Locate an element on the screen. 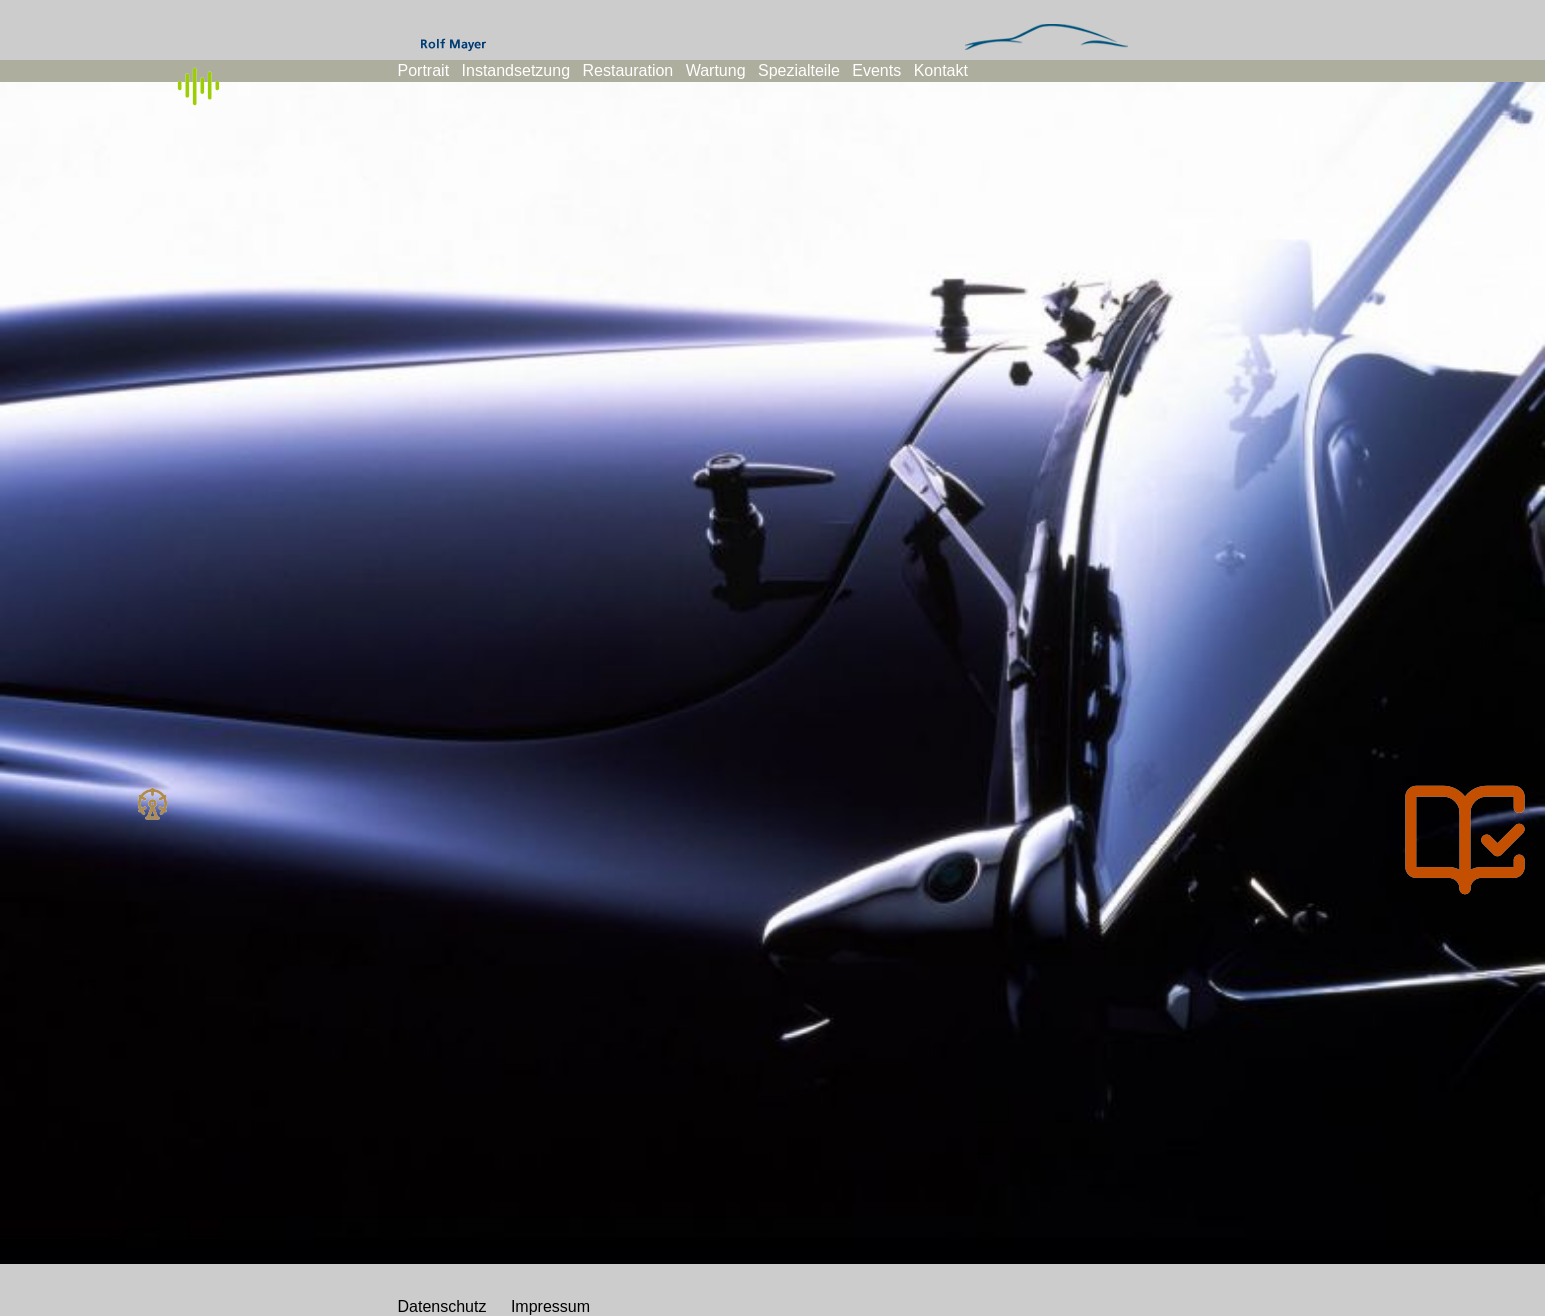 Image resolution: width=1545 pixels, height=1316 pixels. audio playback or sound visualization is located at coordinates (198, 86).